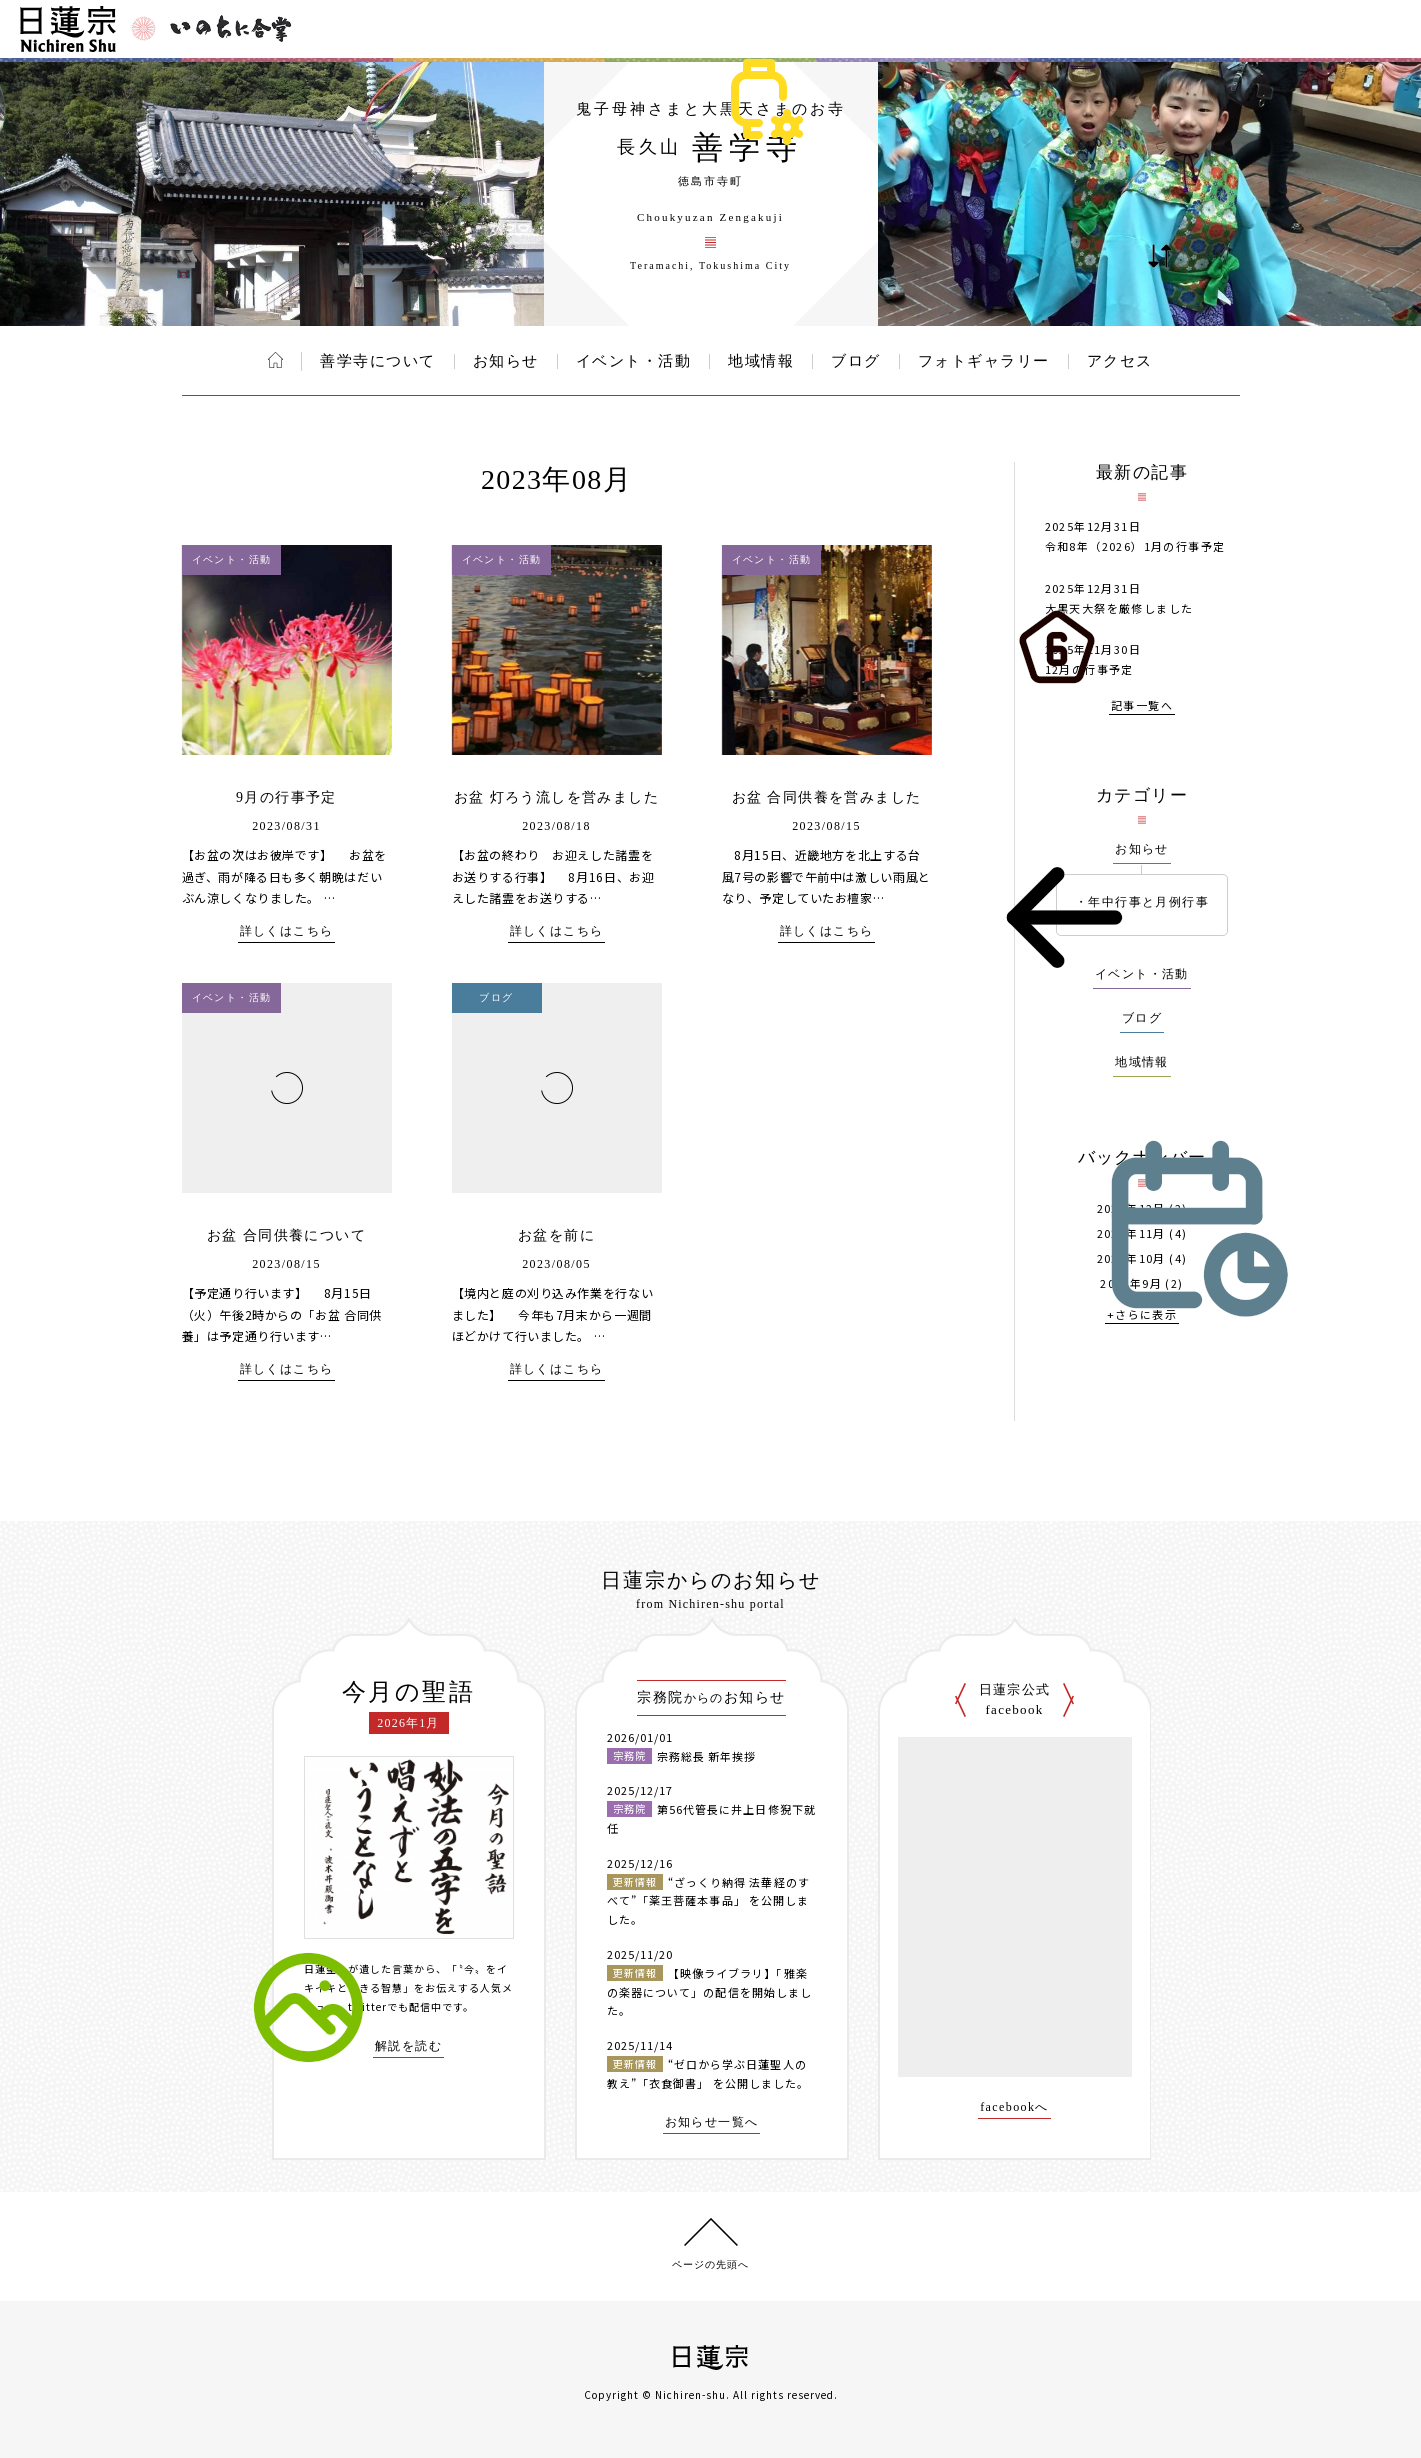 The width and height of the screenshot is (1421, 2458). I want to click on view calendar analytics and statistics, so click(1195, 1224).